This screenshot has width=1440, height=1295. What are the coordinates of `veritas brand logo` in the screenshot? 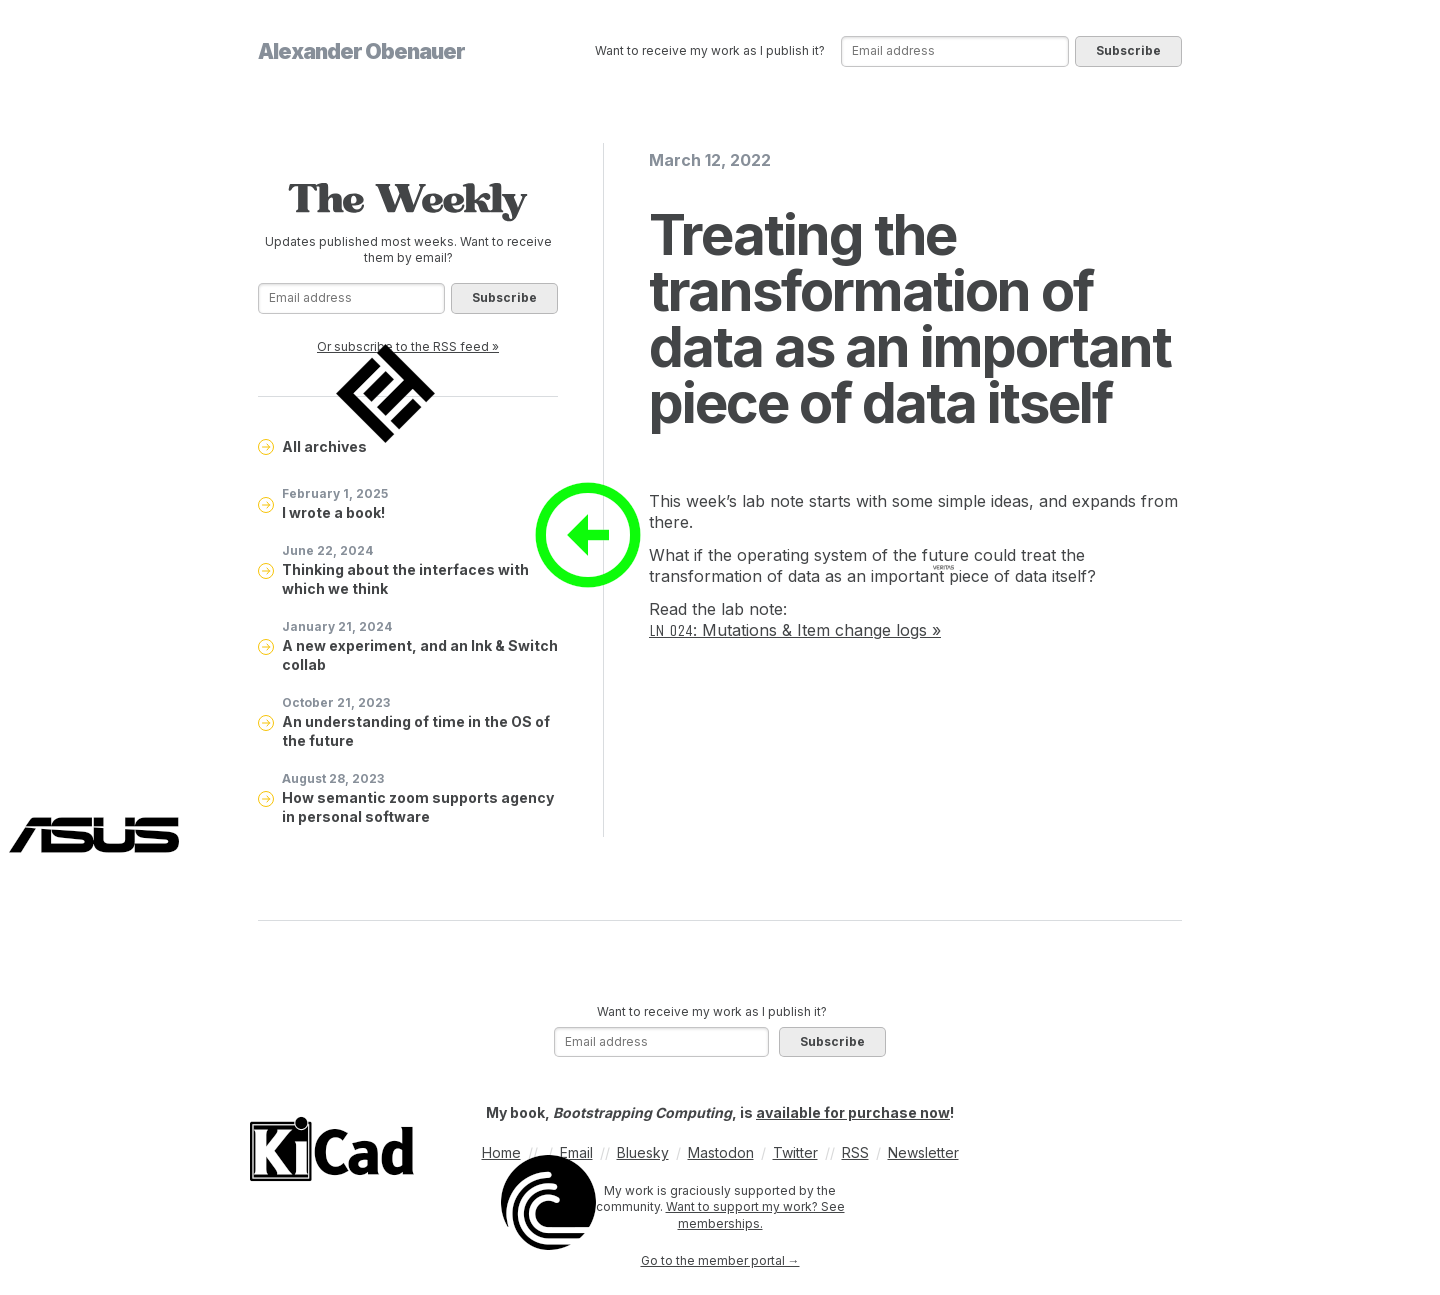 It's located at (943, 567).